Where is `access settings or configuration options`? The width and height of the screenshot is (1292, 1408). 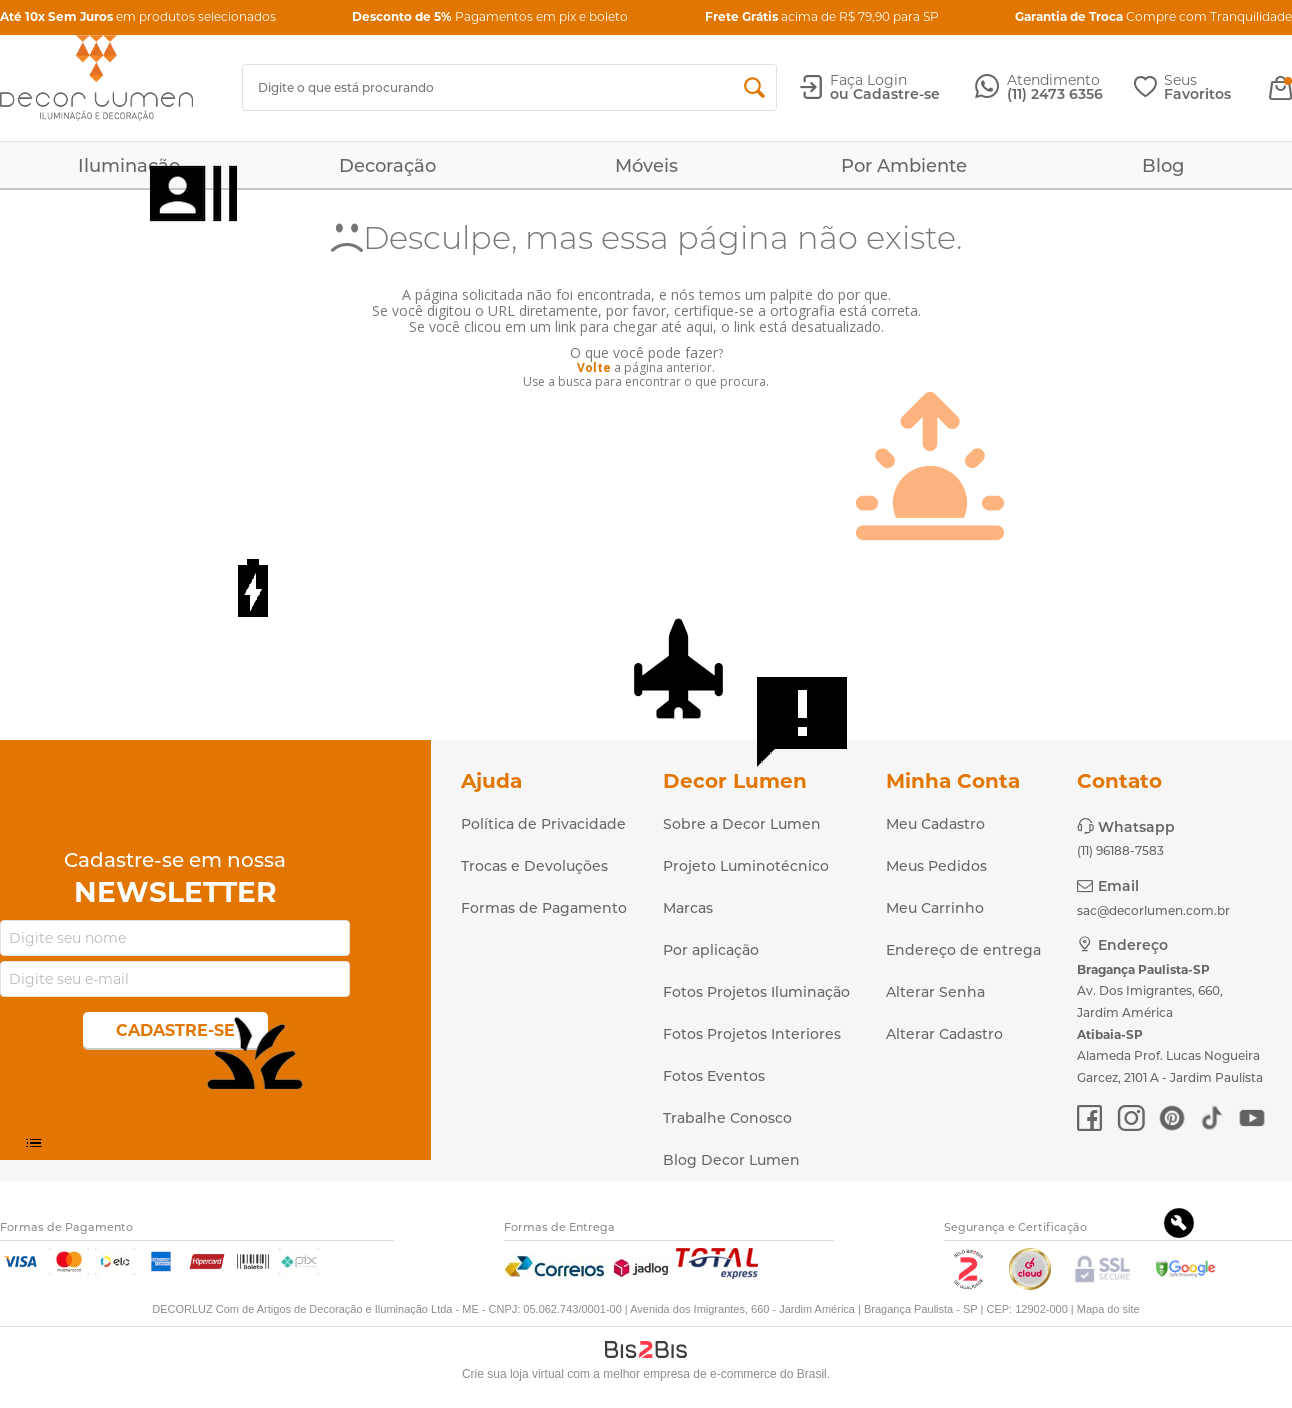
access settings or configuration options is located at coordinates (1179, 1223).